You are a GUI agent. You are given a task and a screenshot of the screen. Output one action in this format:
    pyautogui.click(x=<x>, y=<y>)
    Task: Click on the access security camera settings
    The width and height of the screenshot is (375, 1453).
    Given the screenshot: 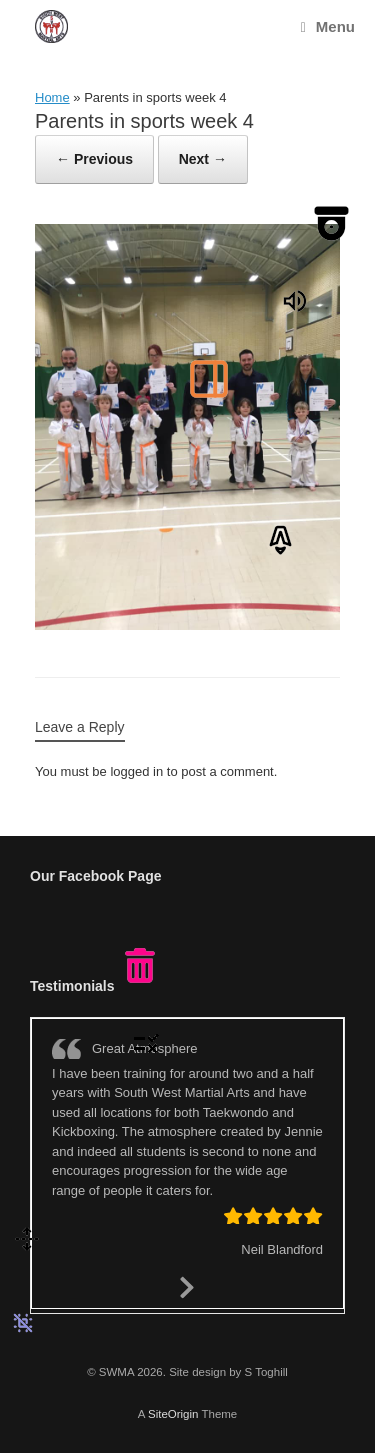 What is the action you would take?
    pyautogui.click(x=331, y=223)
    